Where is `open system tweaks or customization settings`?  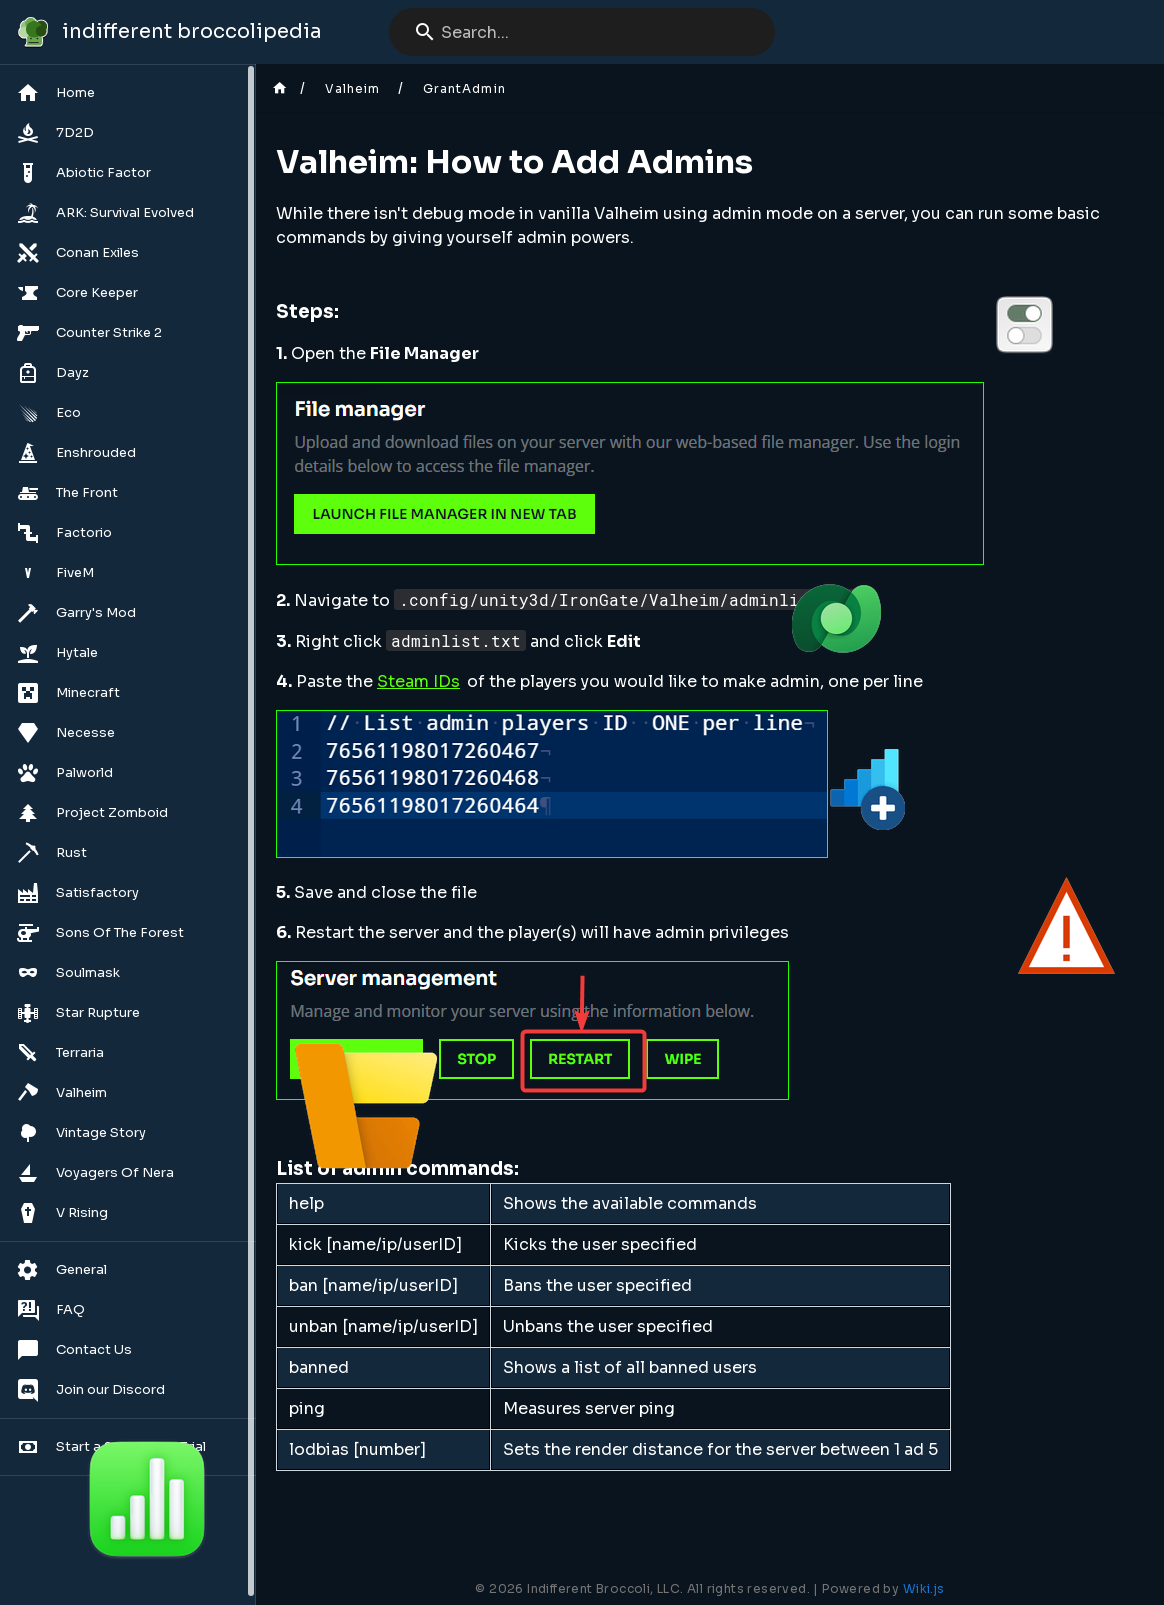
open system tweaks or customization settings is located at coordinates (1024, 324).